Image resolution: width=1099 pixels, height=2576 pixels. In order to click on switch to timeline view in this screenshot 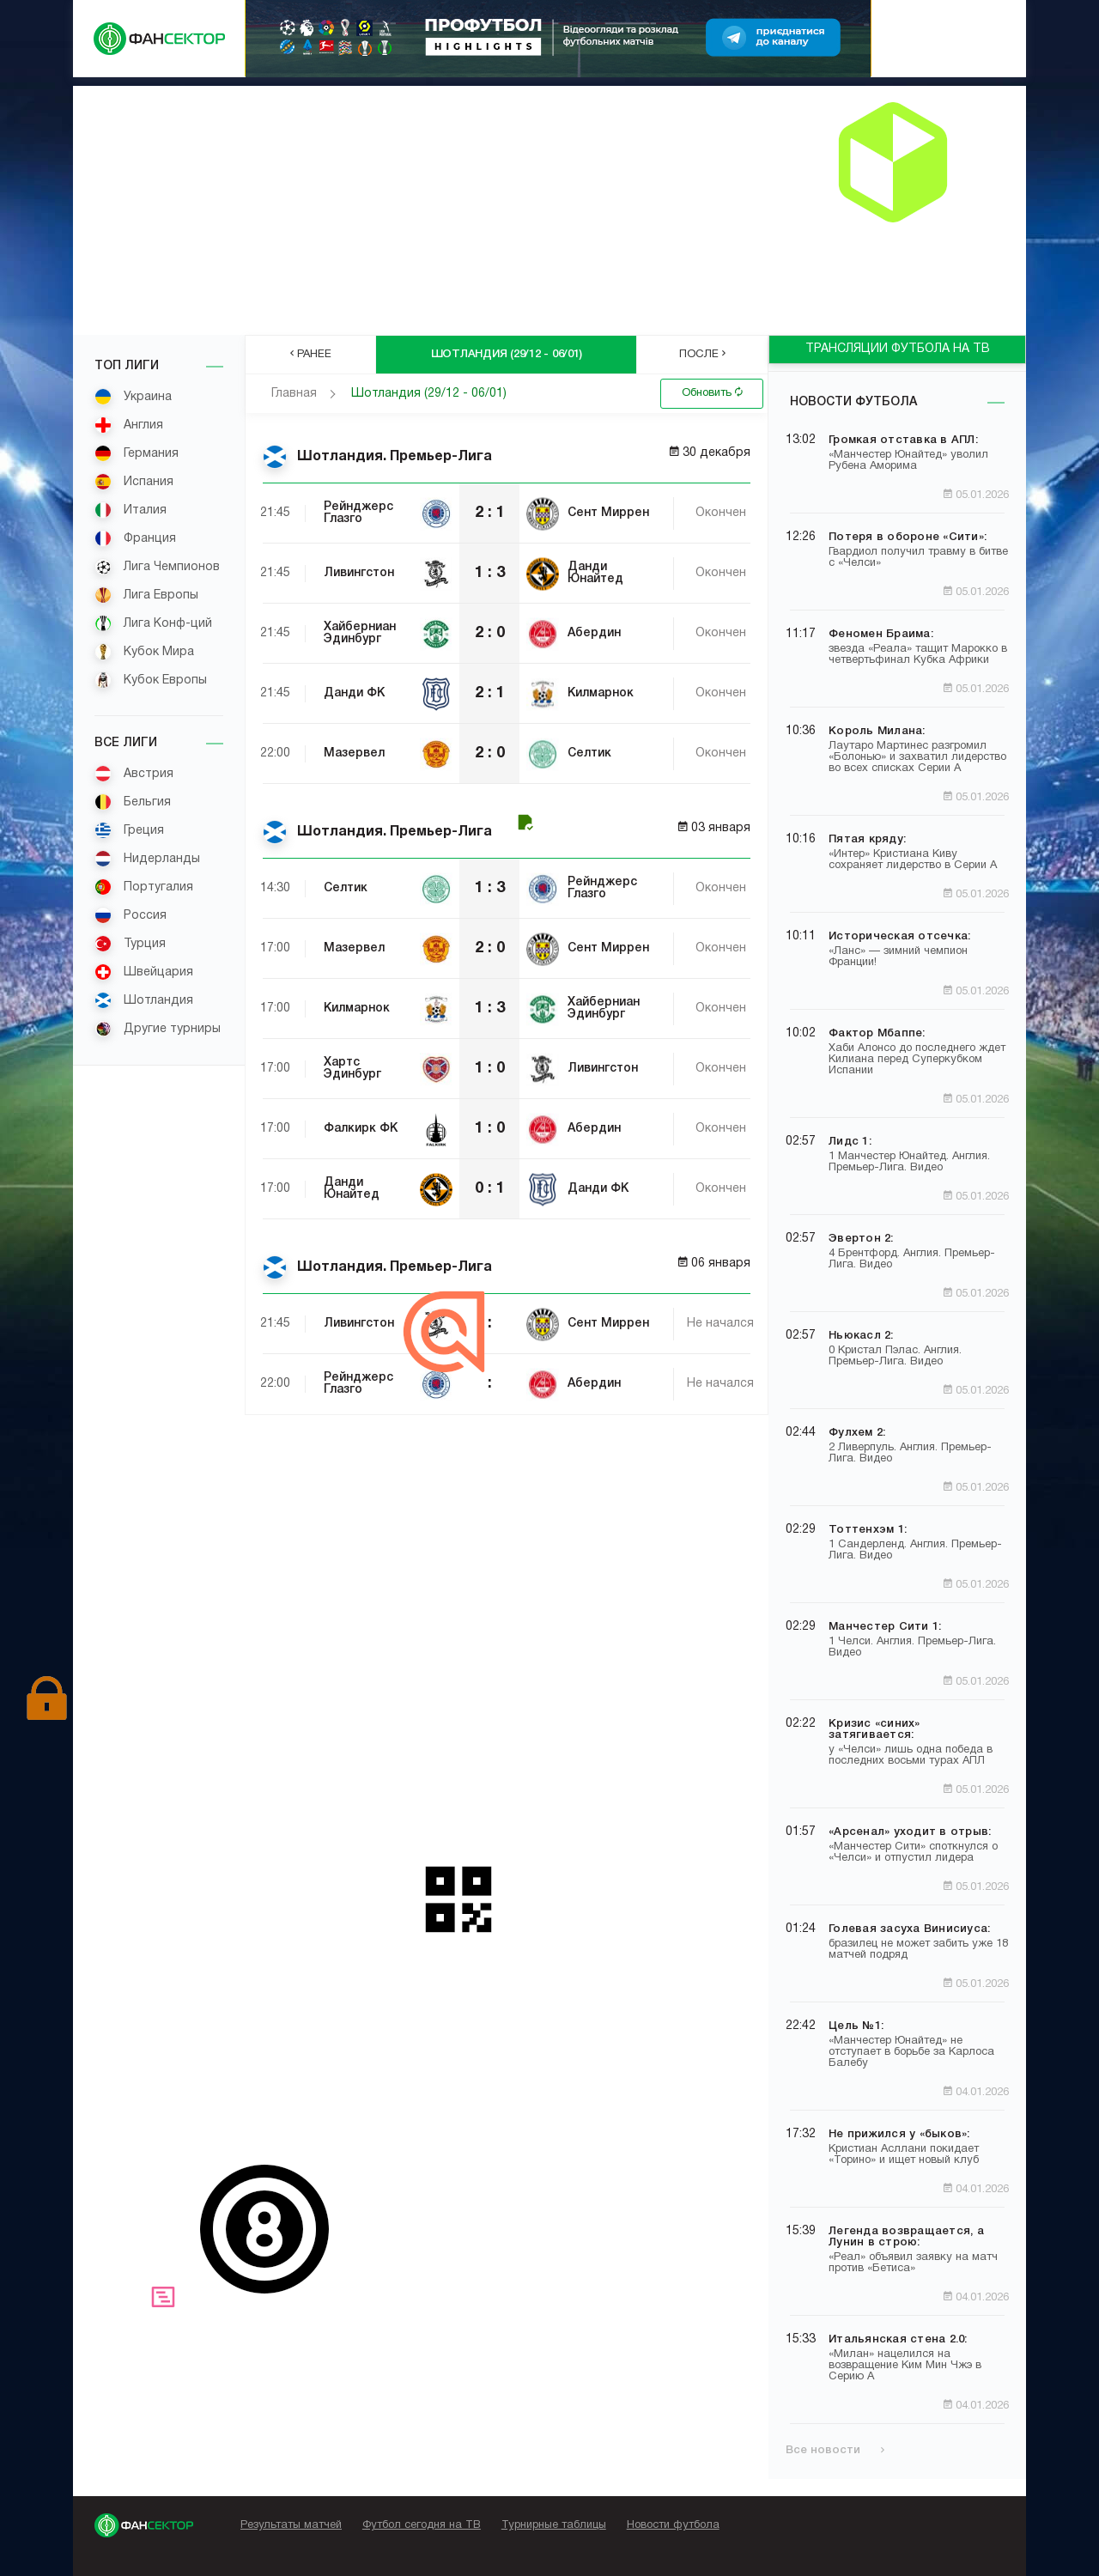, I will do `click(163, 2297)`.